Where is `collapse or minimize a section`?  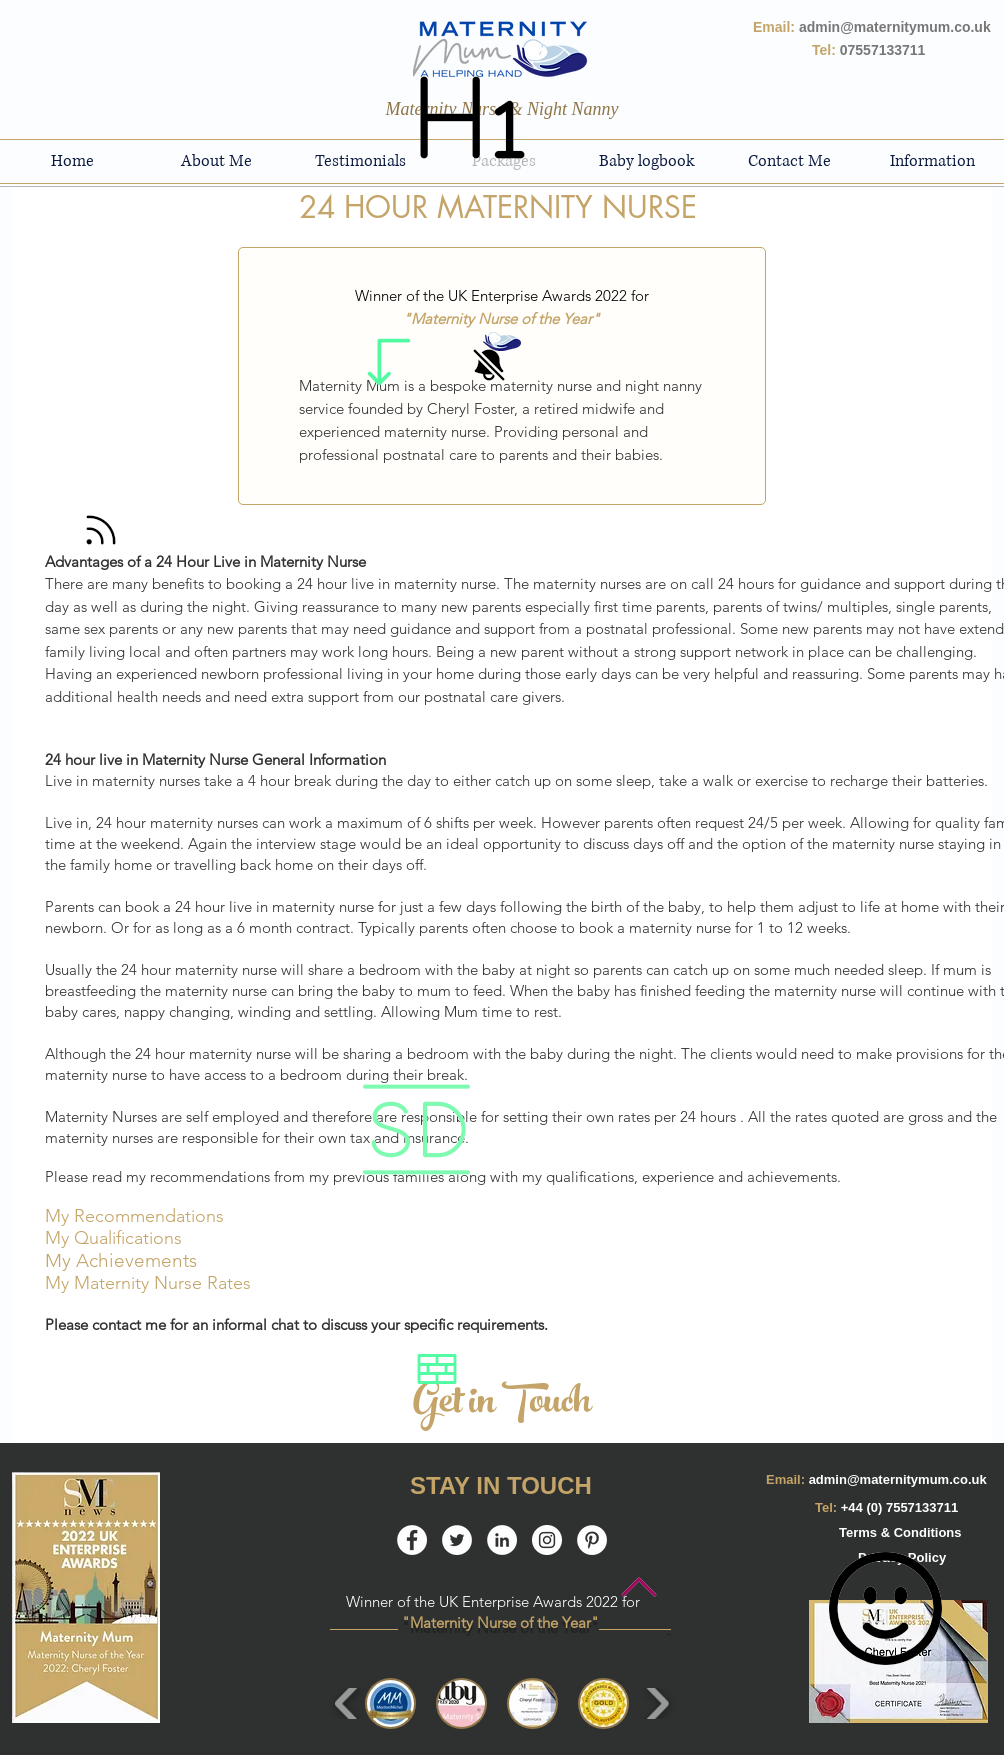 collapse or minimize a section is located at coordinates (639, 1587).